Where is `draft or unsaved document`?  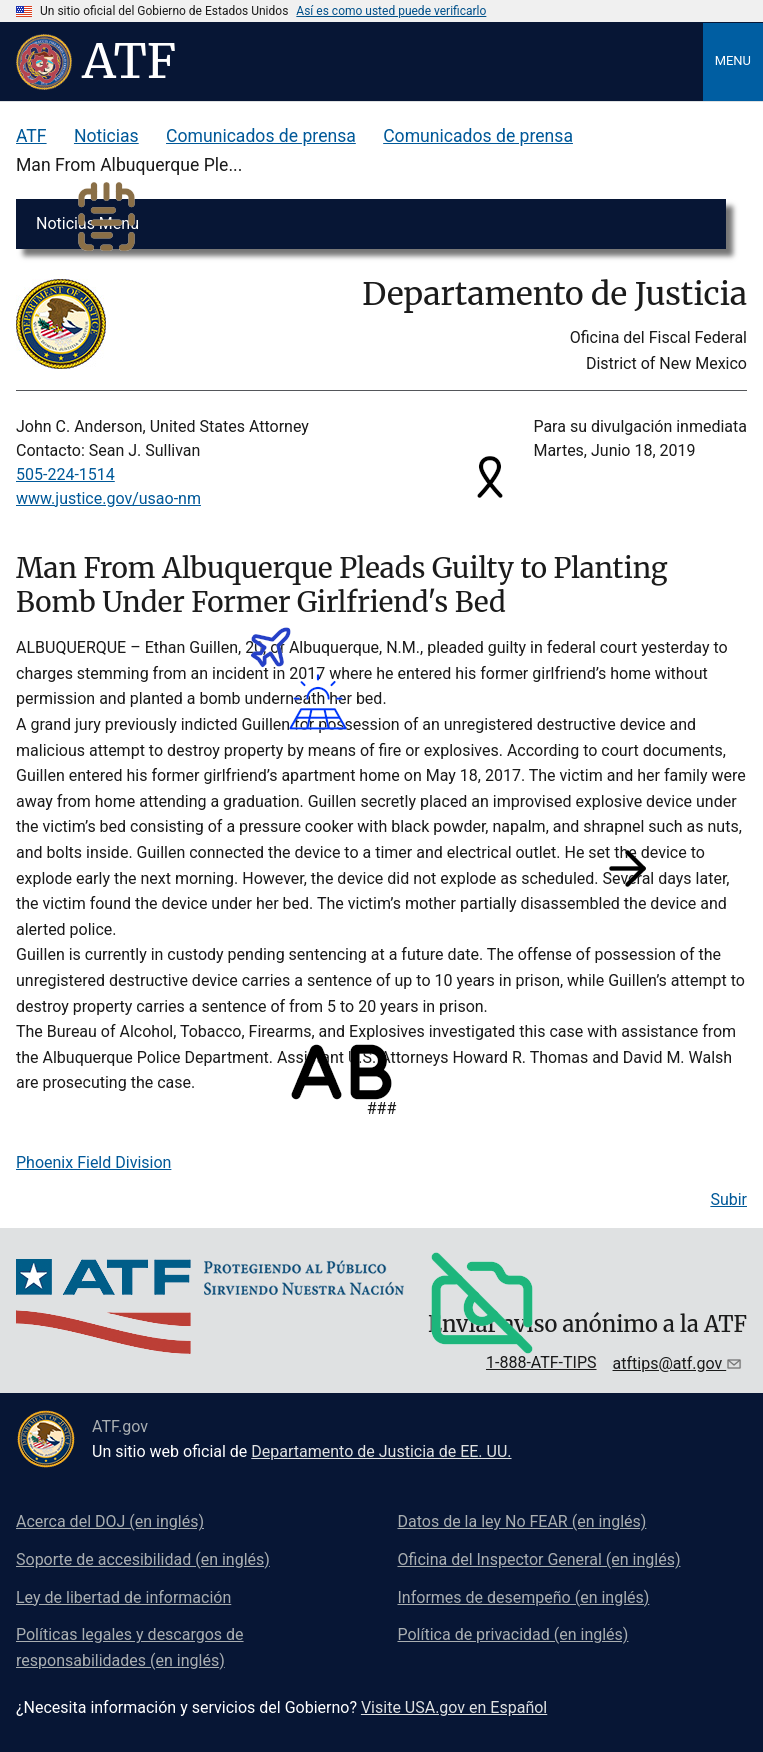
draft or unsaved document is located at coordinates (106, 216).